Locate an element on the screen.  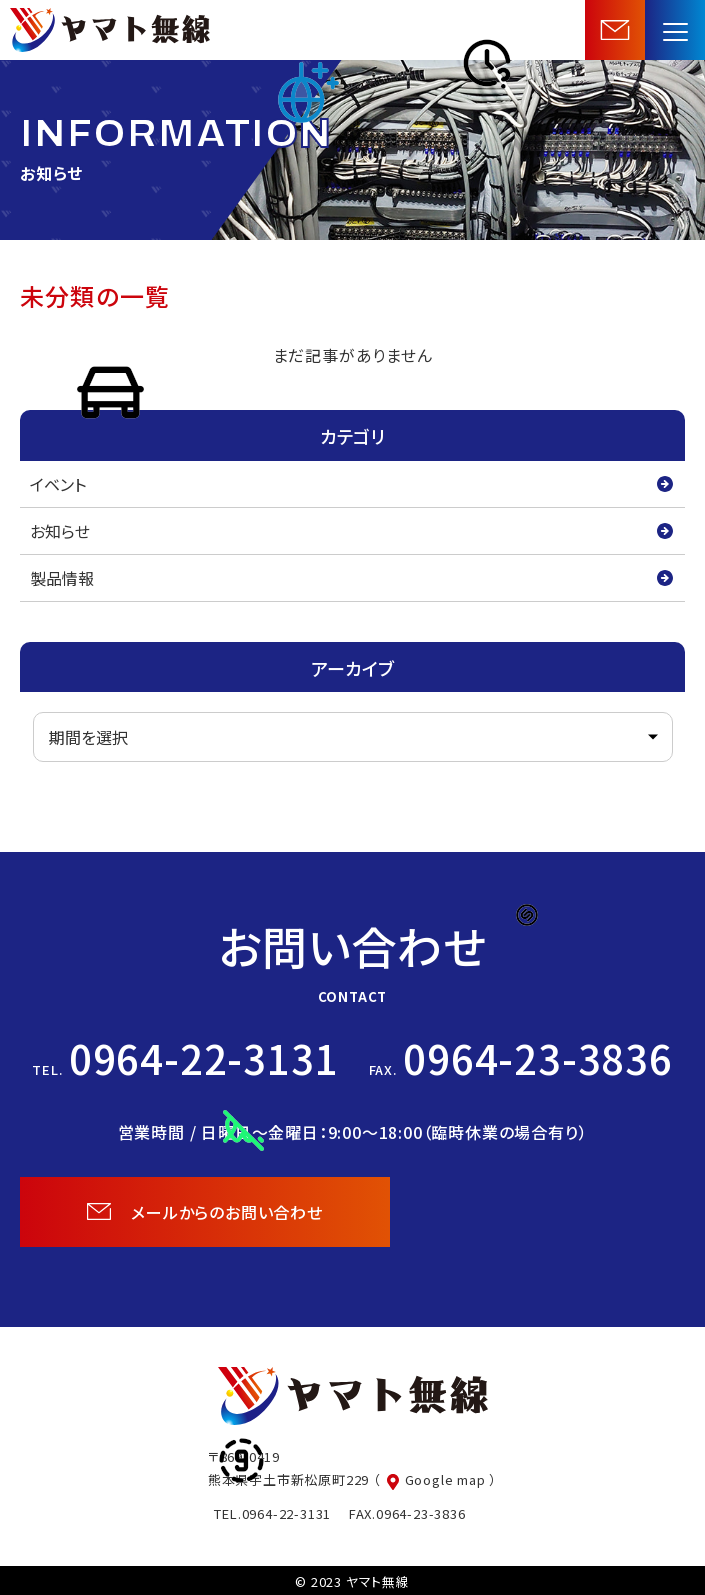
identify a song with Shazam is located at coordinates (527, 915).